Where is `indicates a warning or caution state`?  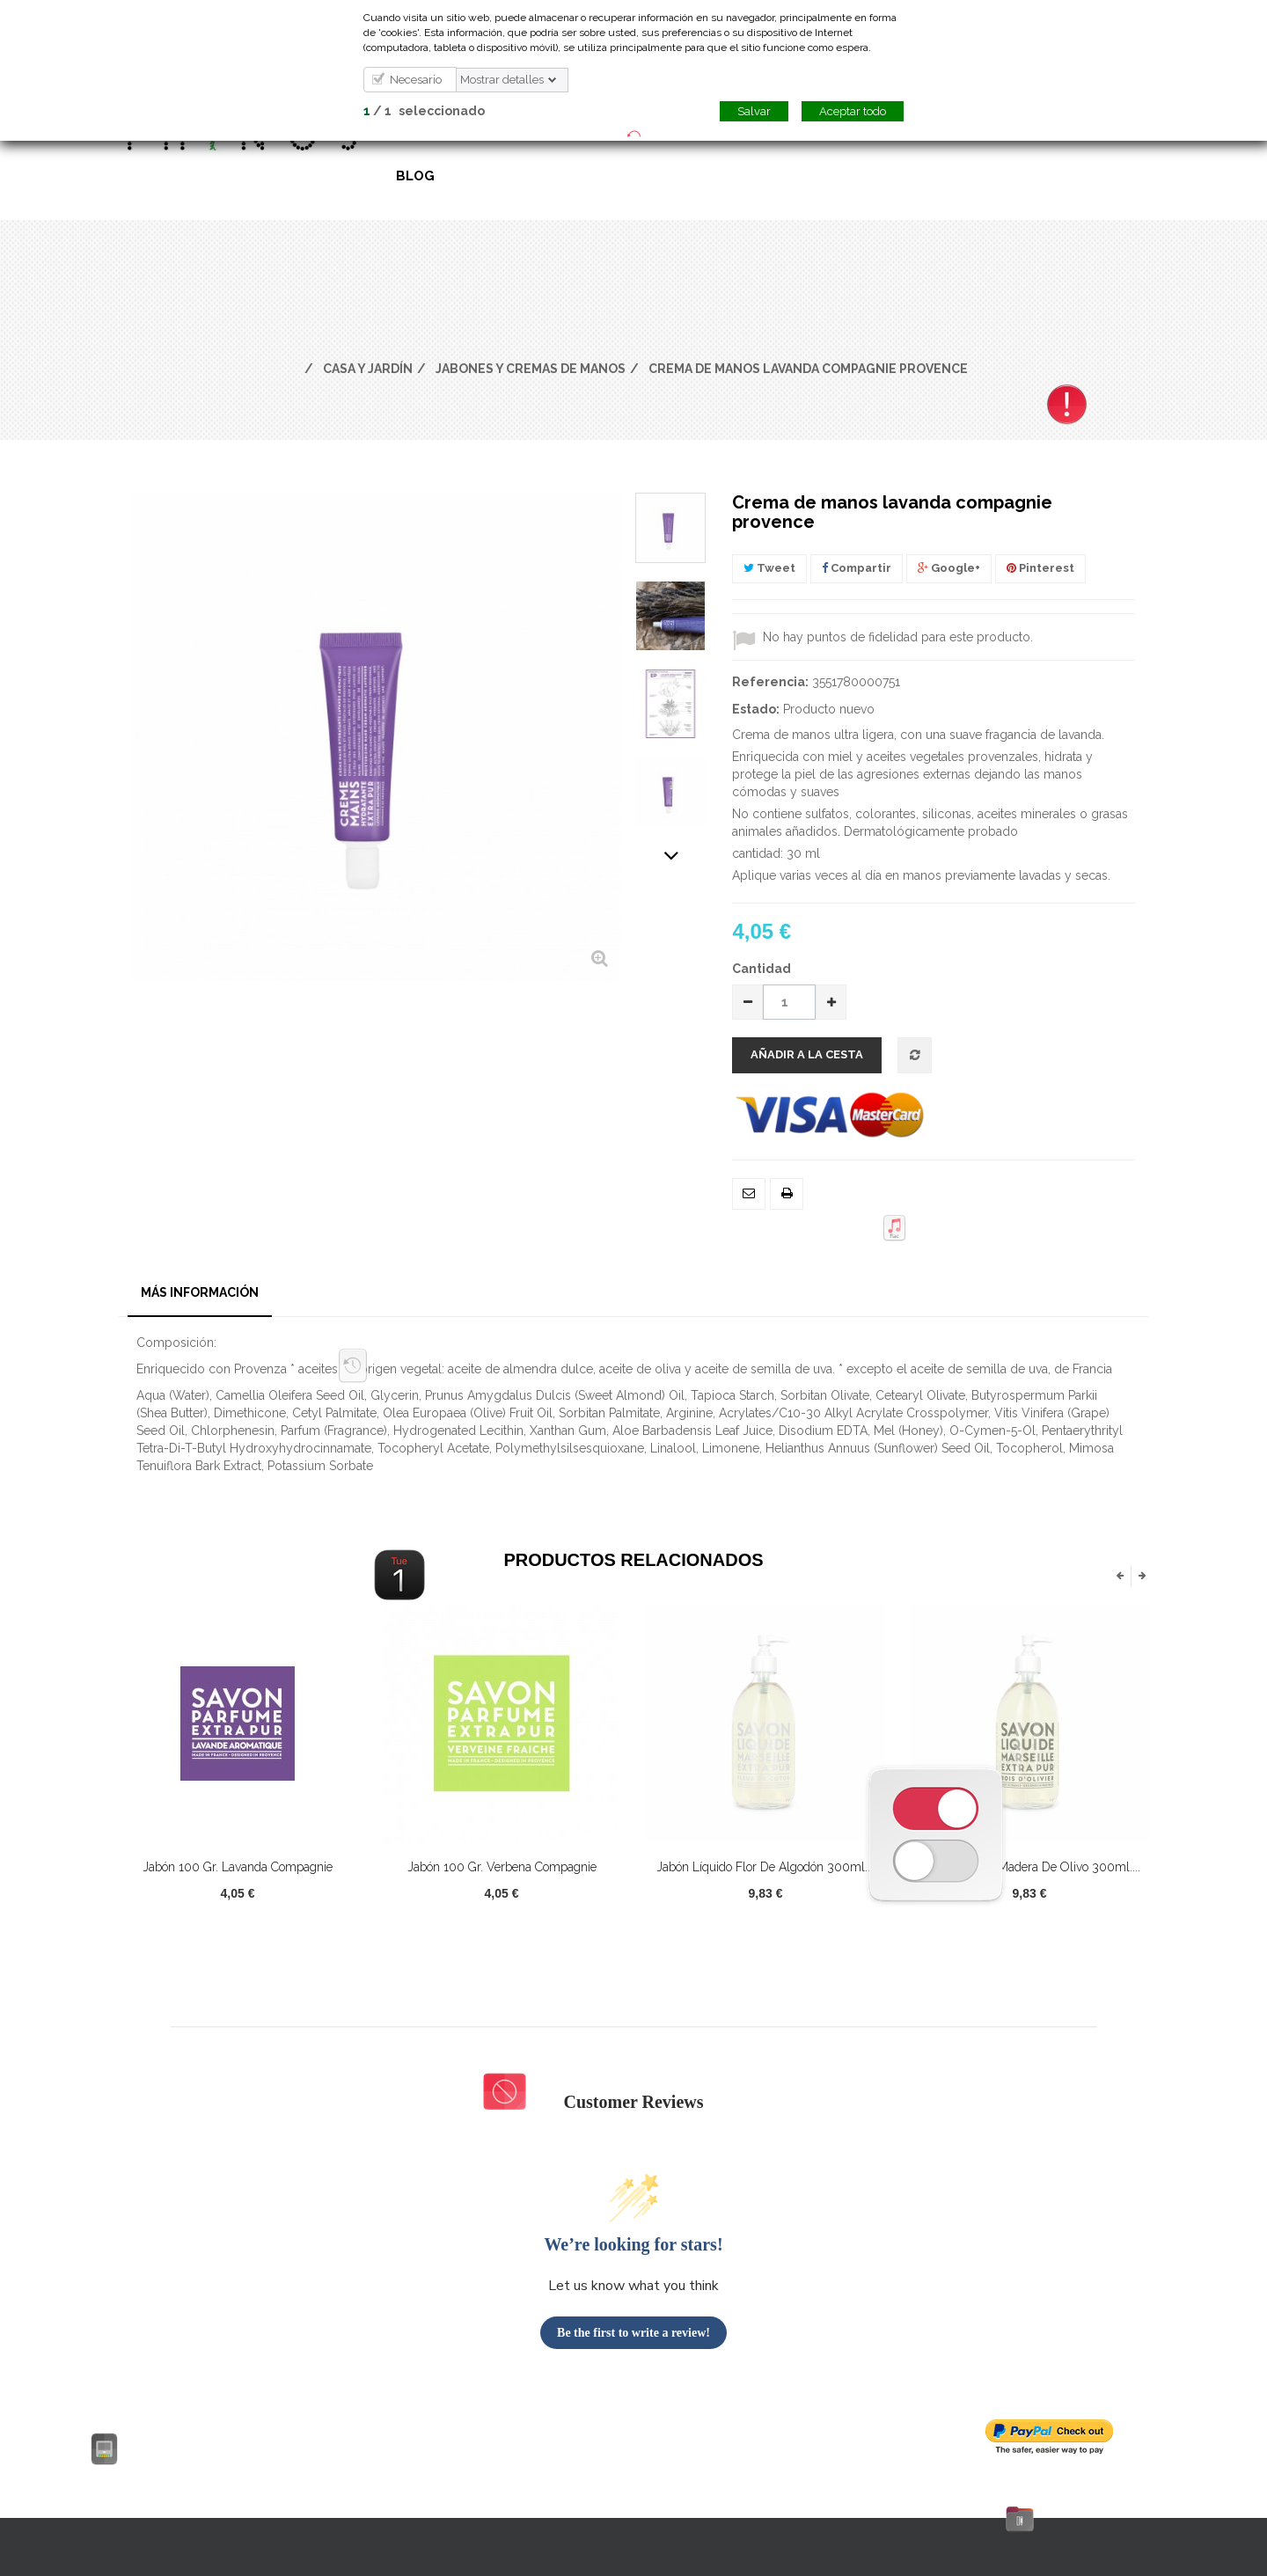
indicates a warning or caution state is located at coordinates (1066, 404).